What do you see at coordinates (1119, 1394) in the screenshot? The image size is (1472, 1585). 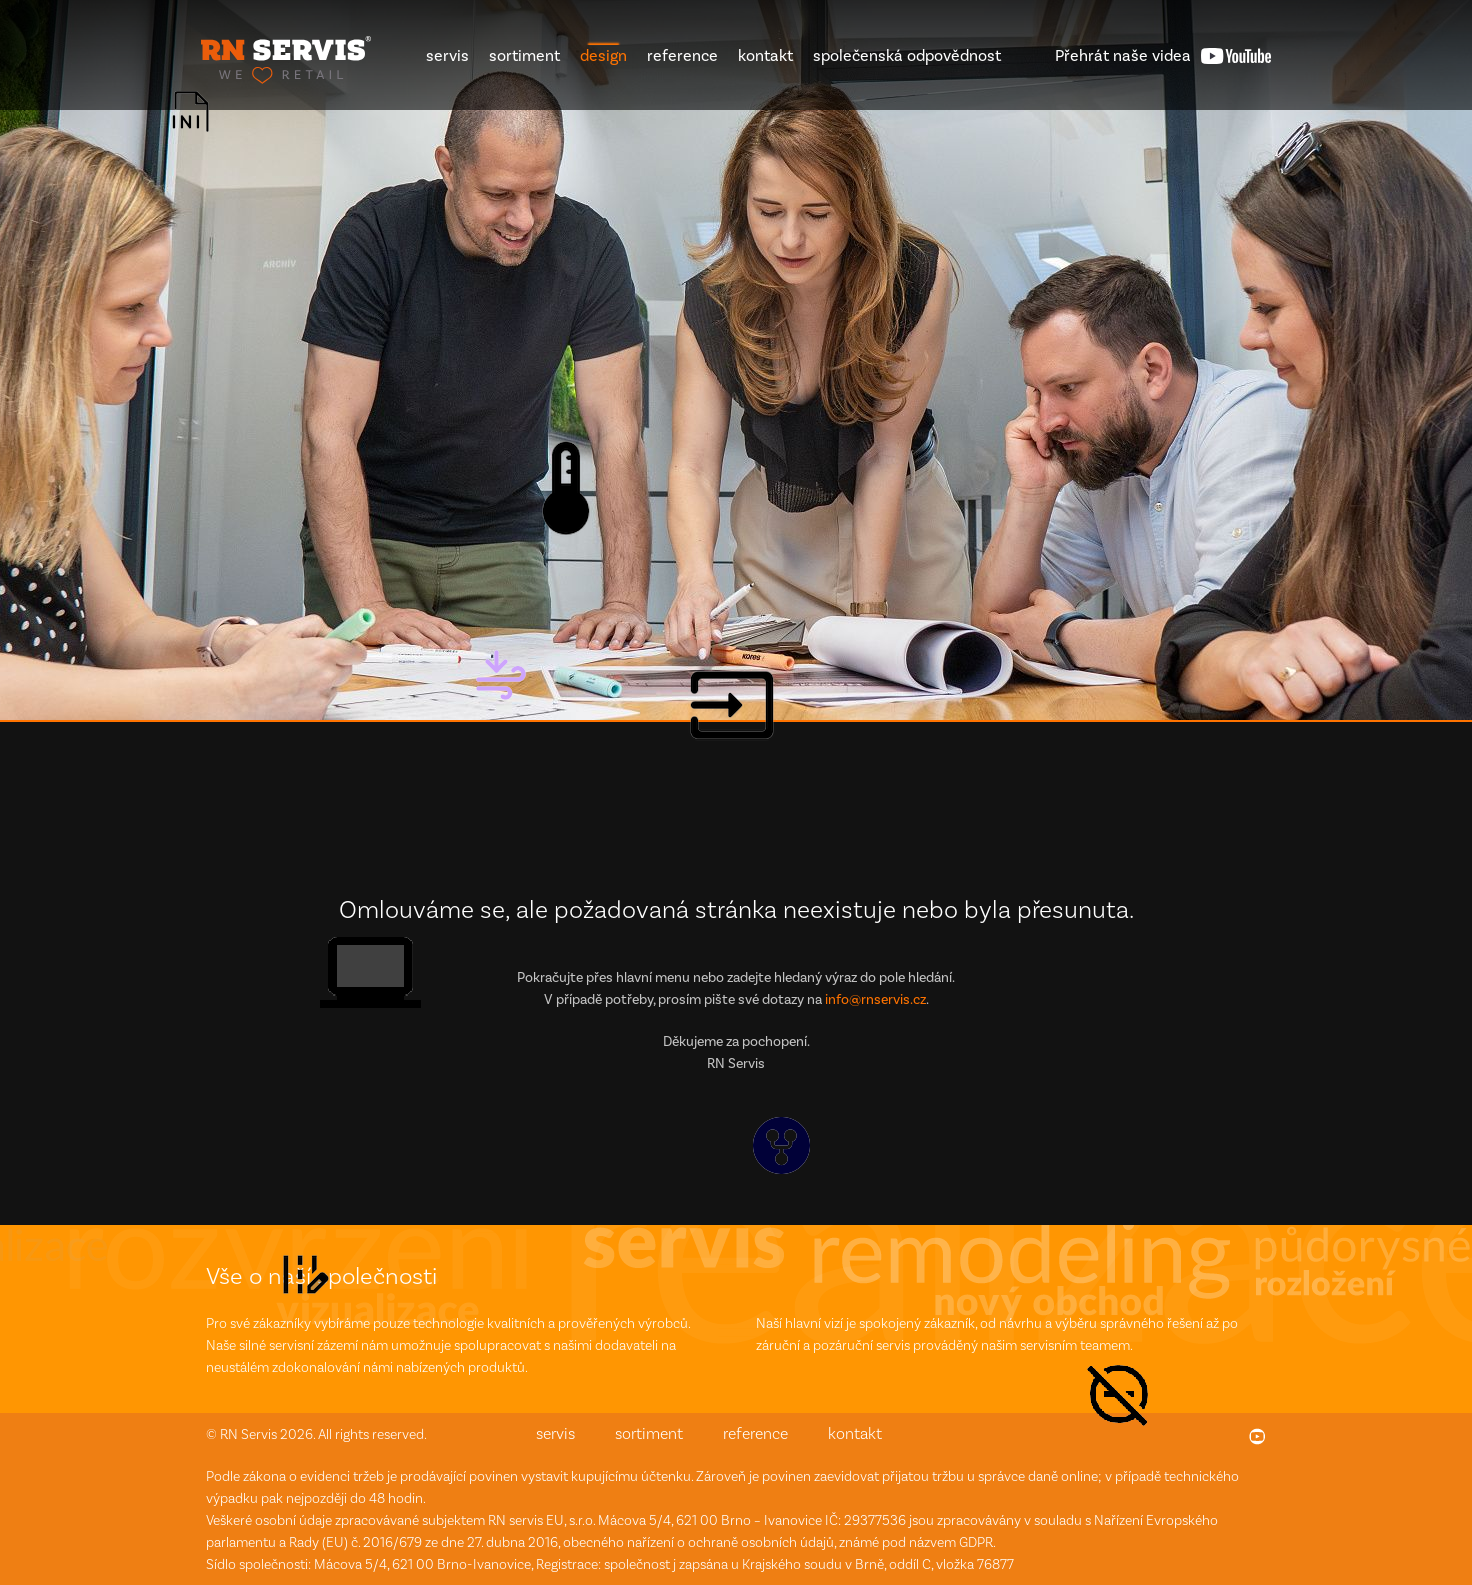 I see `do not disturb mode is disabled` at bounding box center [1119, 1394].